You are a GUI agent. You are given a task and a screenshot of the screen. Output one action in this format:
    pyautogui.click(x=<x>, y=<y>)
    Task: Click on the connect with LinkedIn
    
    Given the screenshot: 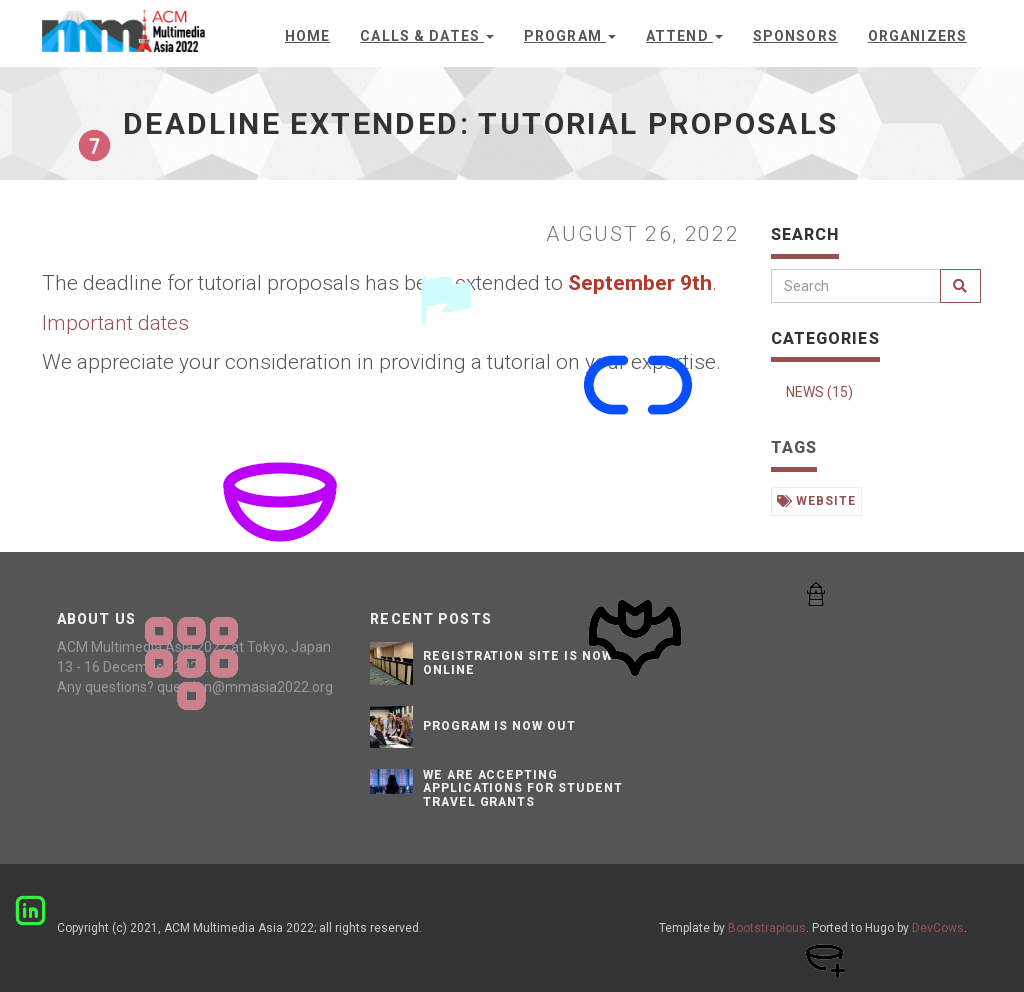 What is the action you would take?
    pyautogui.click(x=30, y=910)
    